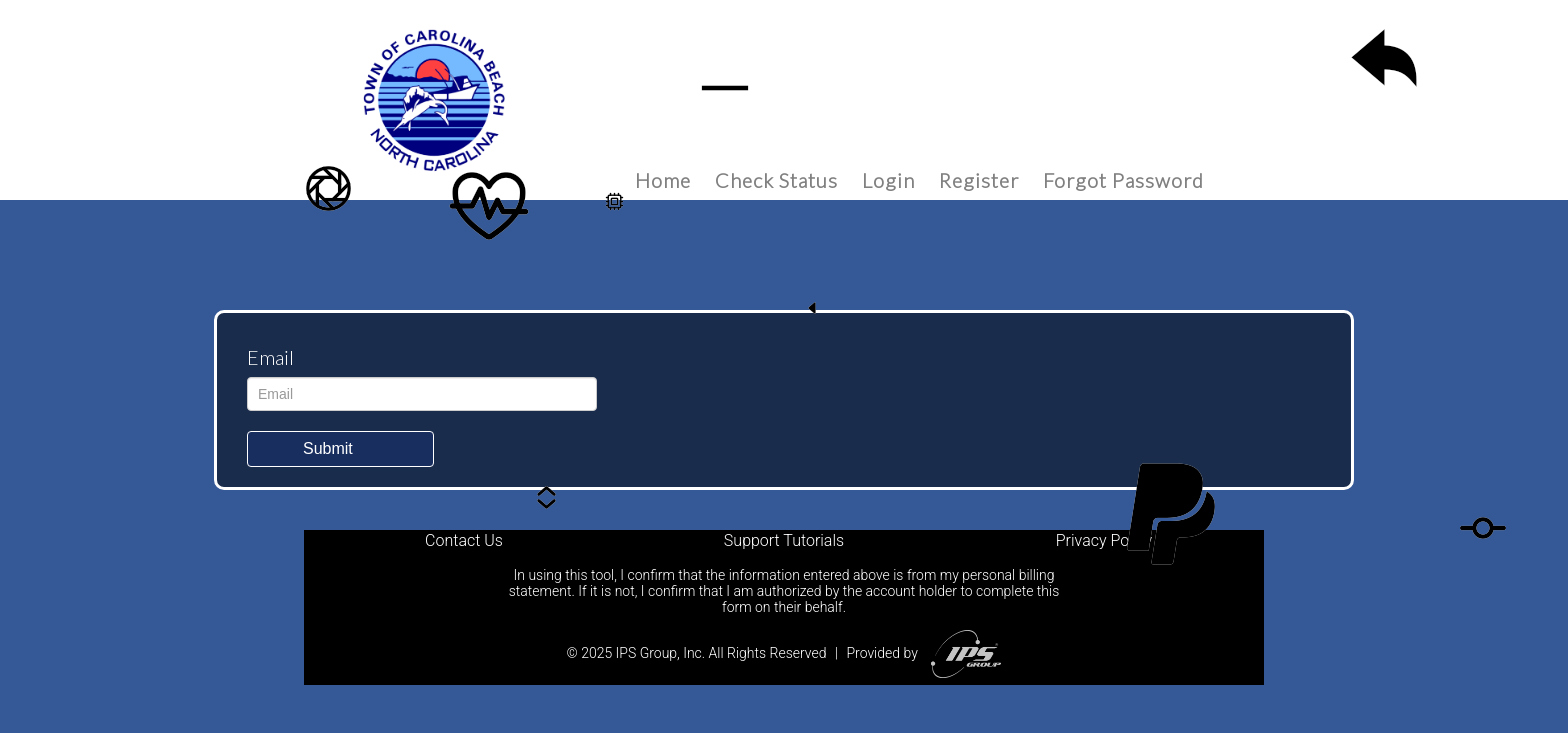  Describe the element at coordinates (812, 308) in the screenshot. I see `go back to the previous screen` at that location.